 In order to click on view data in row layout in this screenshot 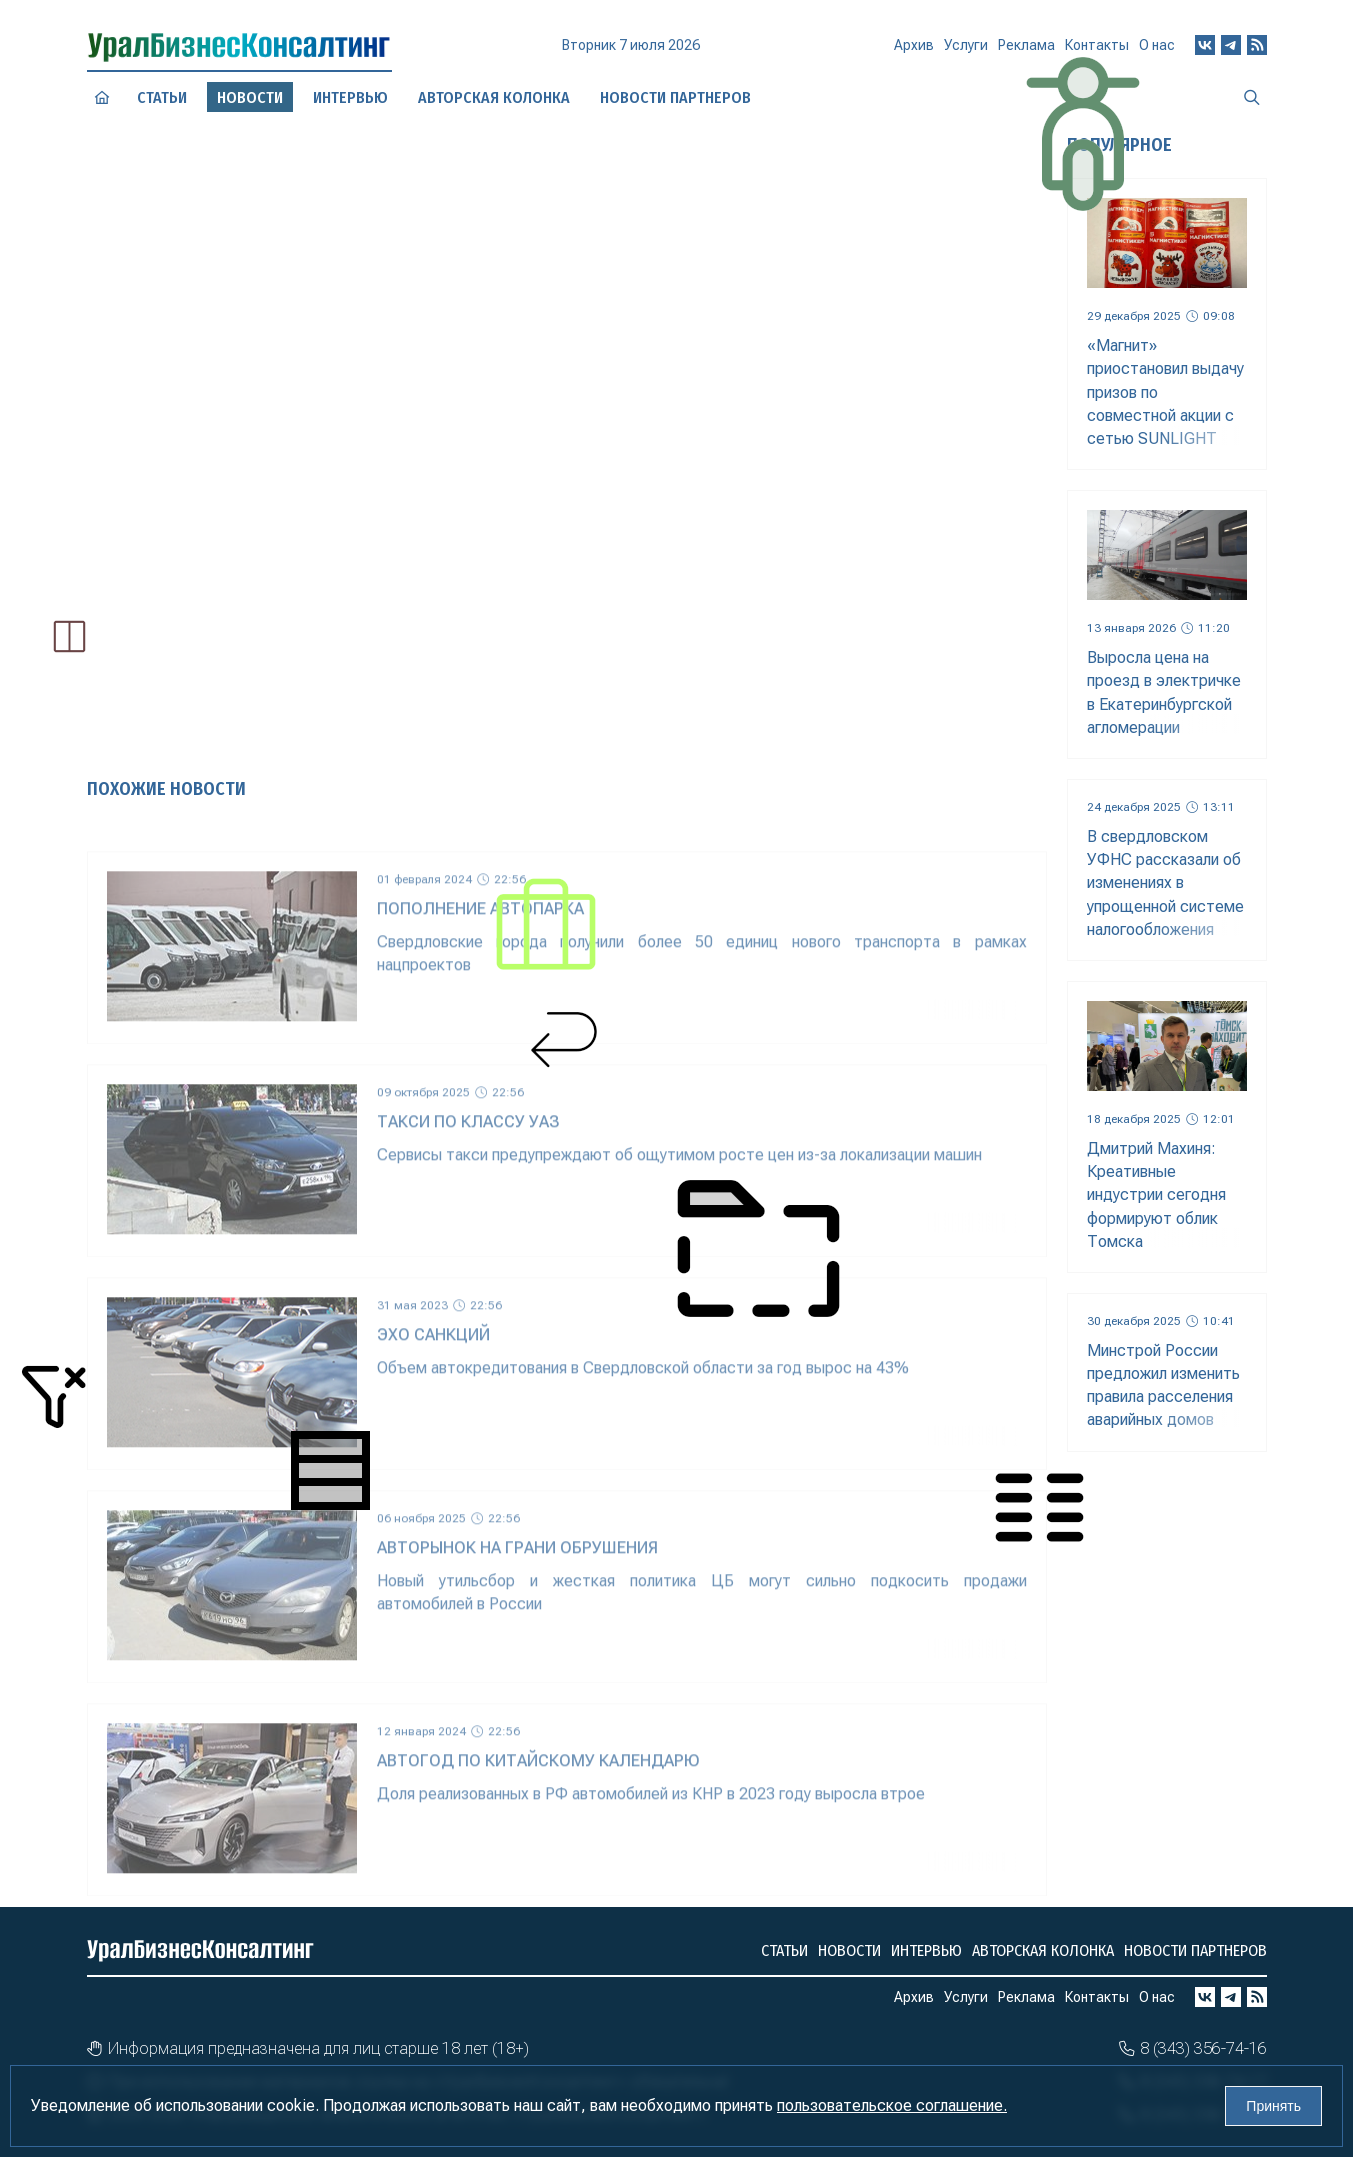, I will do `click(330, 1470)`.